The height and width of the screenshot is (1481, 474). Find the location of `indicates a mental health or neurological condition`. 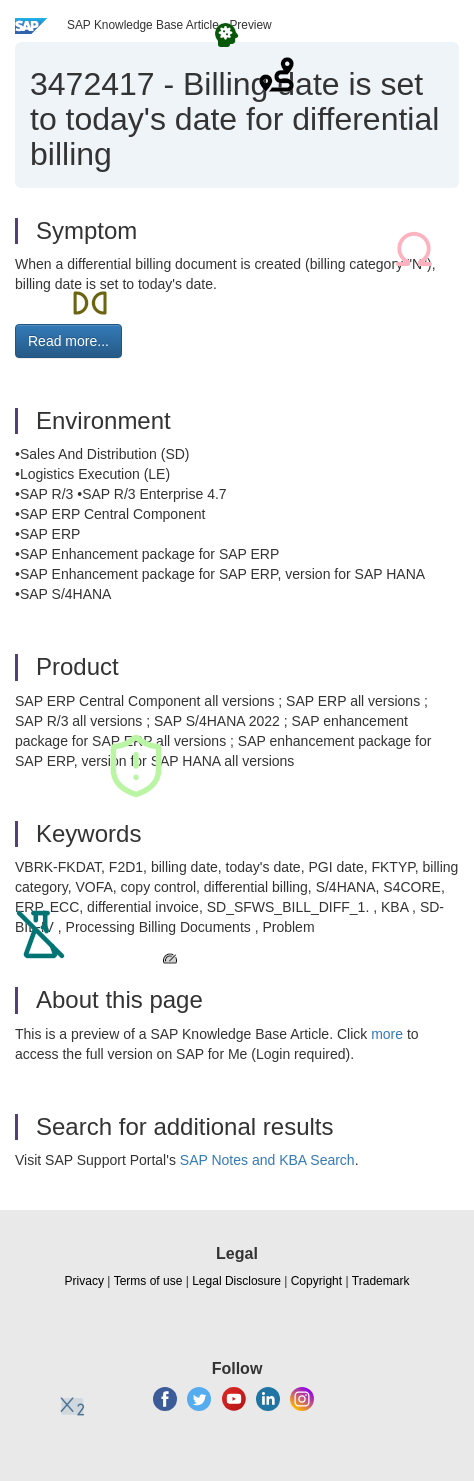

indicates a mental health or neurological condition is located at coordinates (227, 35).